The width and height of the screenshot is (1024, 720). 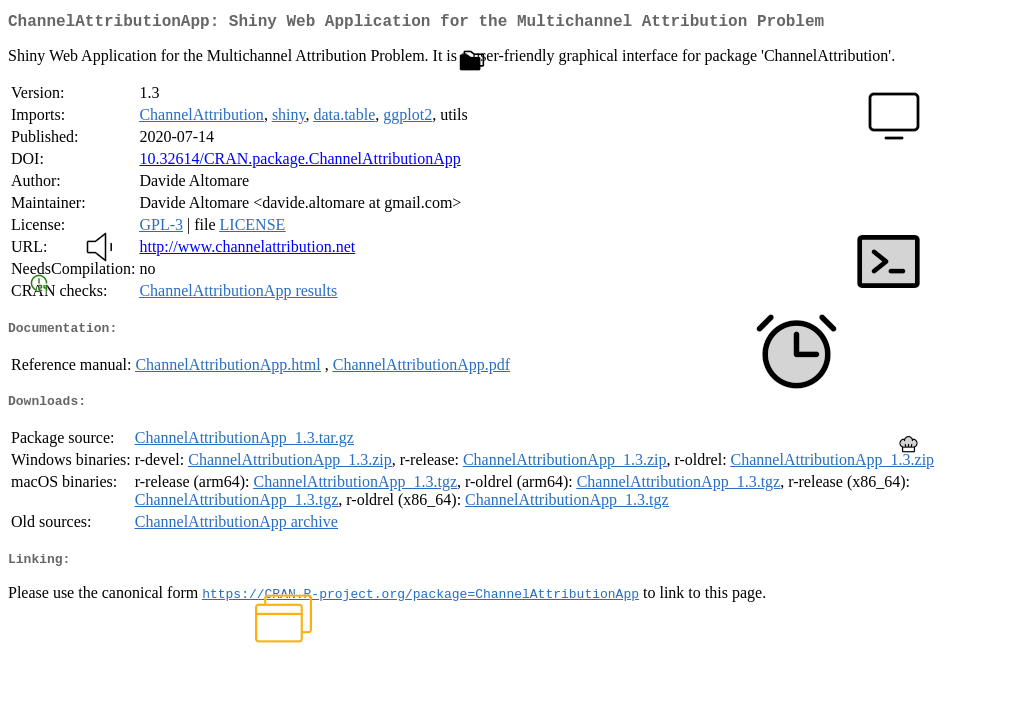 I want to click on indicates 24-hour availability or service, so click(x=39, y=283).